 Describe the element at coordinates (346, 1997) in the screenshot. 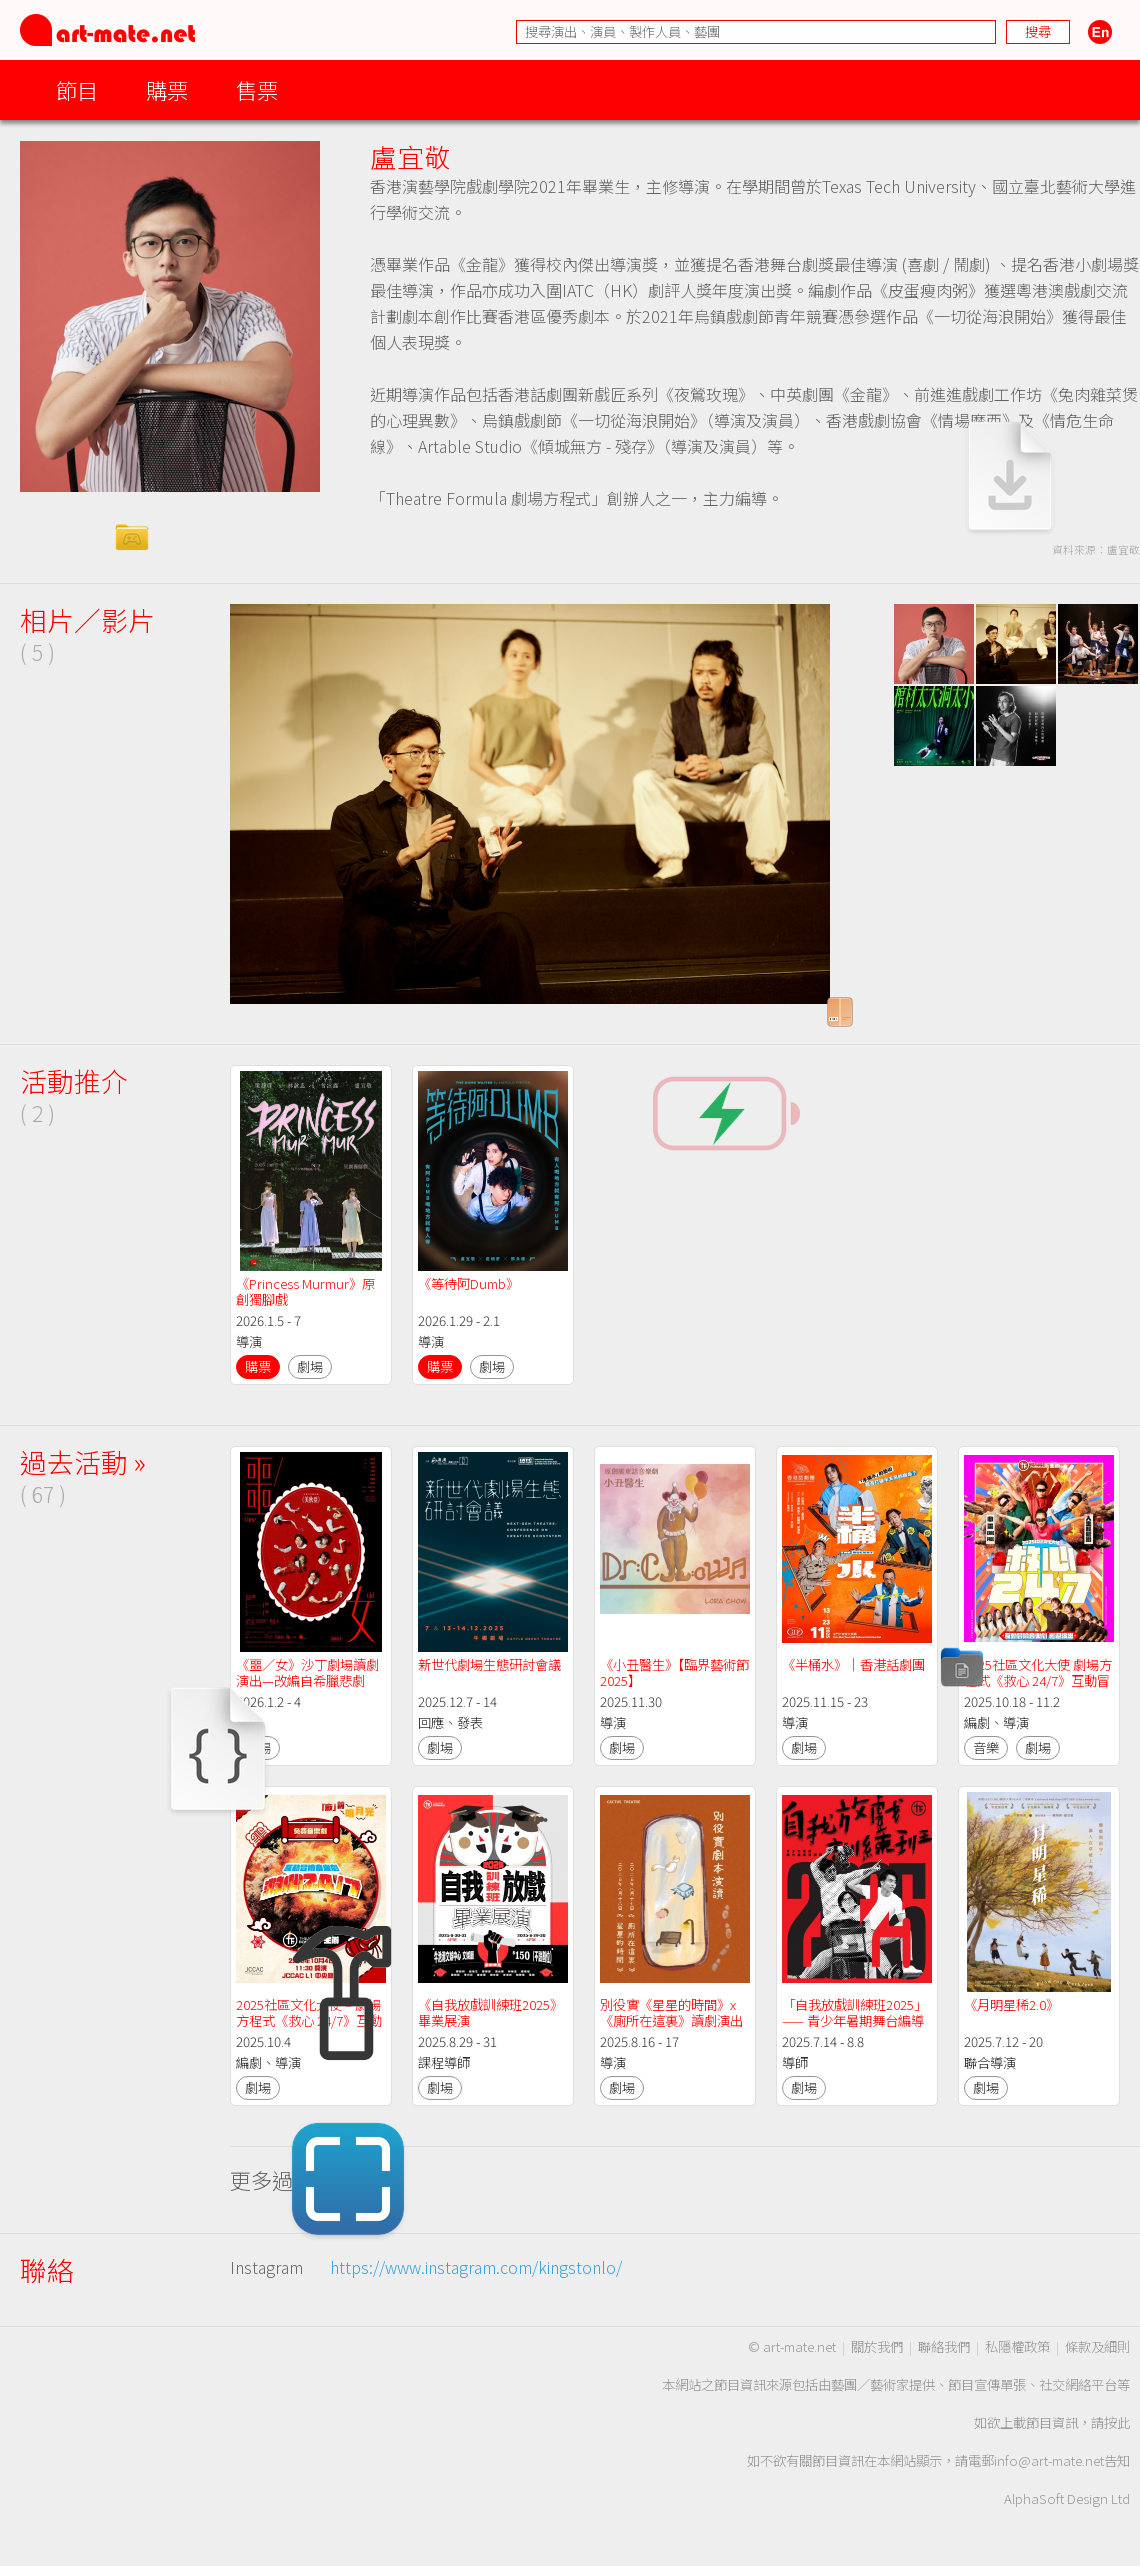

I see `access developer tools` at that location.